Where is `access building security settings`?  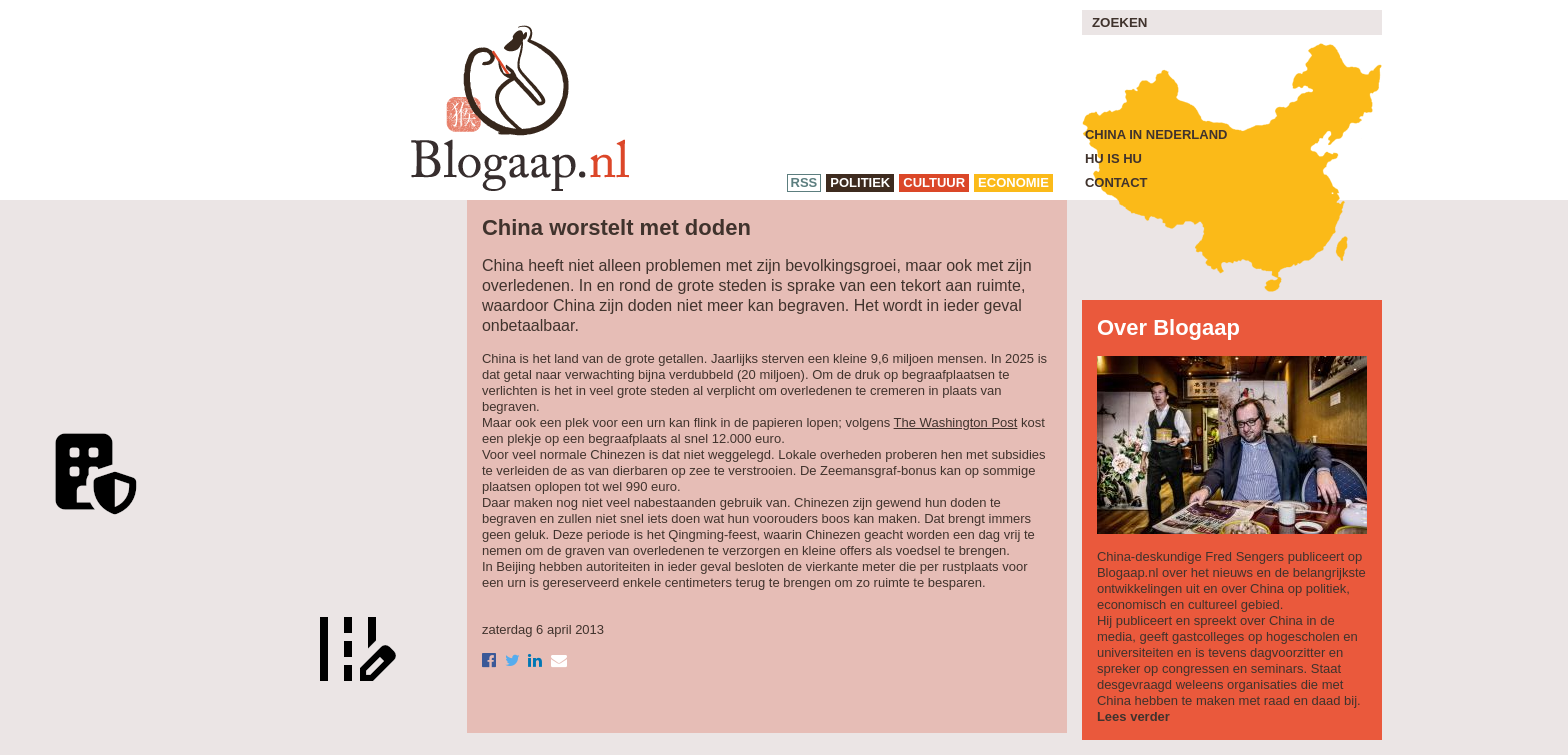
access building security settings is located at coordinates (93, 471).